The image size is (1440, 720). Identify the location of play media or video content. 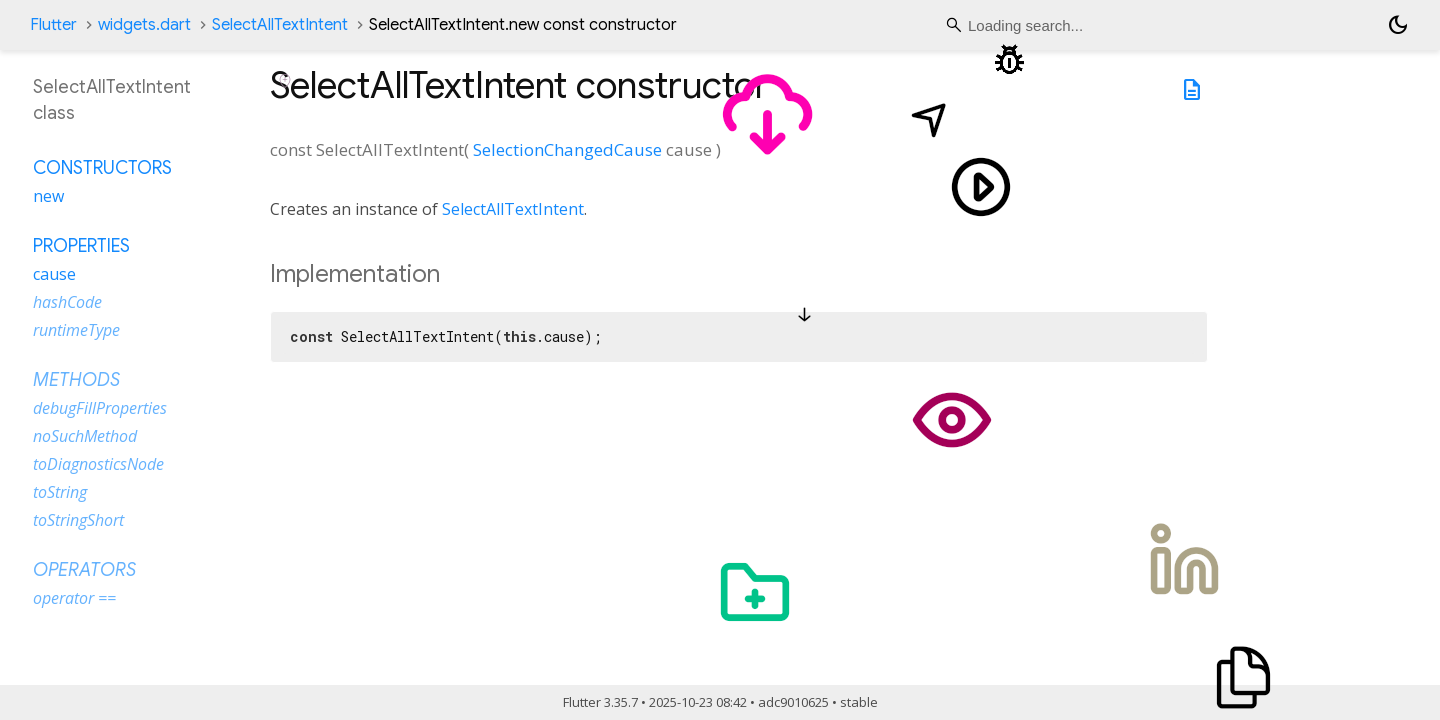
(981, 187).